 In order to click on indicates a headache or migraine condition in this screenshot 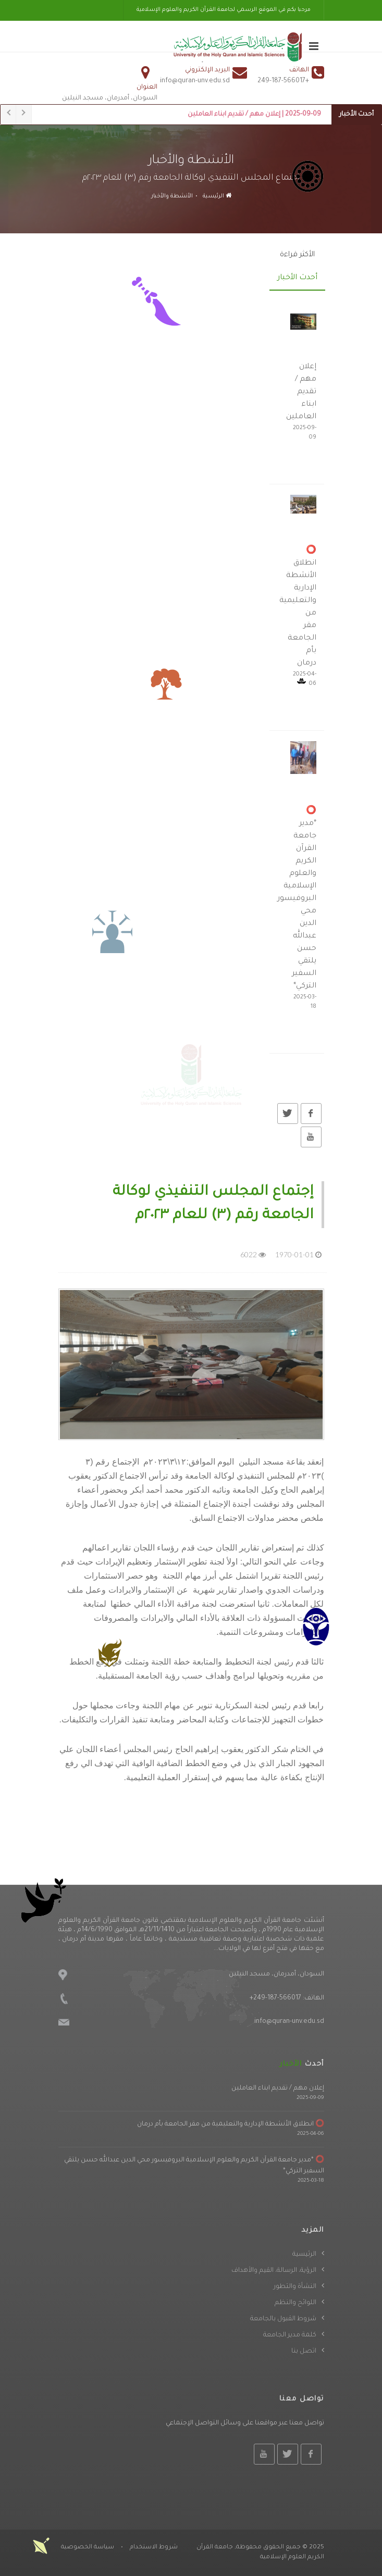, I will do `click(112, 932)`.